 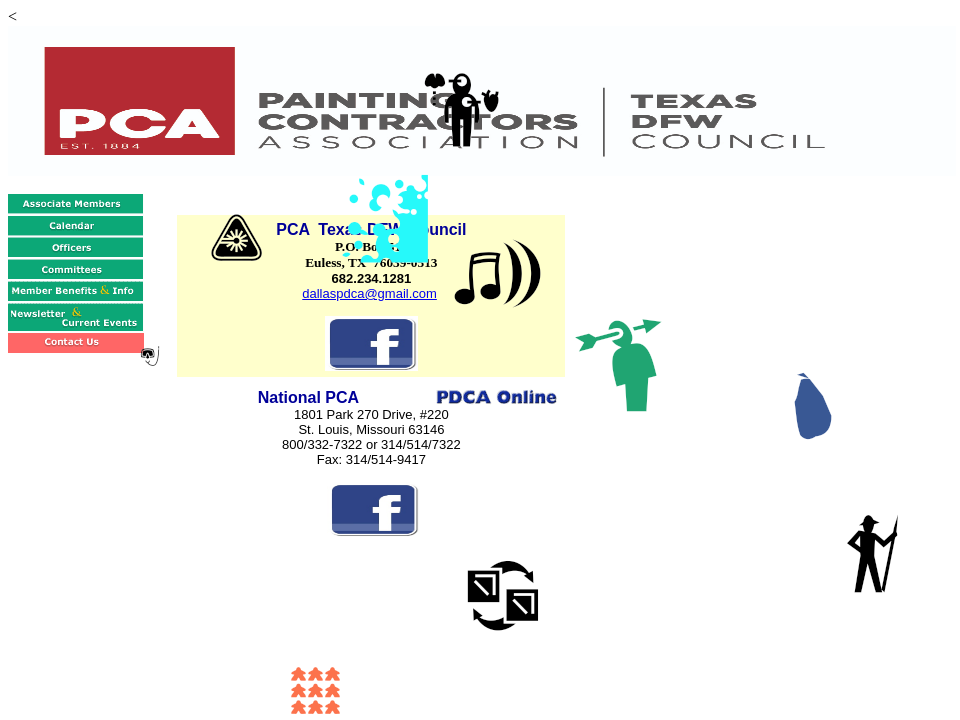 What do you see at coordinates (872, 553) in the screenshot?
I see `select pikeman unit in strategy game` at bounding box center [872, 553].